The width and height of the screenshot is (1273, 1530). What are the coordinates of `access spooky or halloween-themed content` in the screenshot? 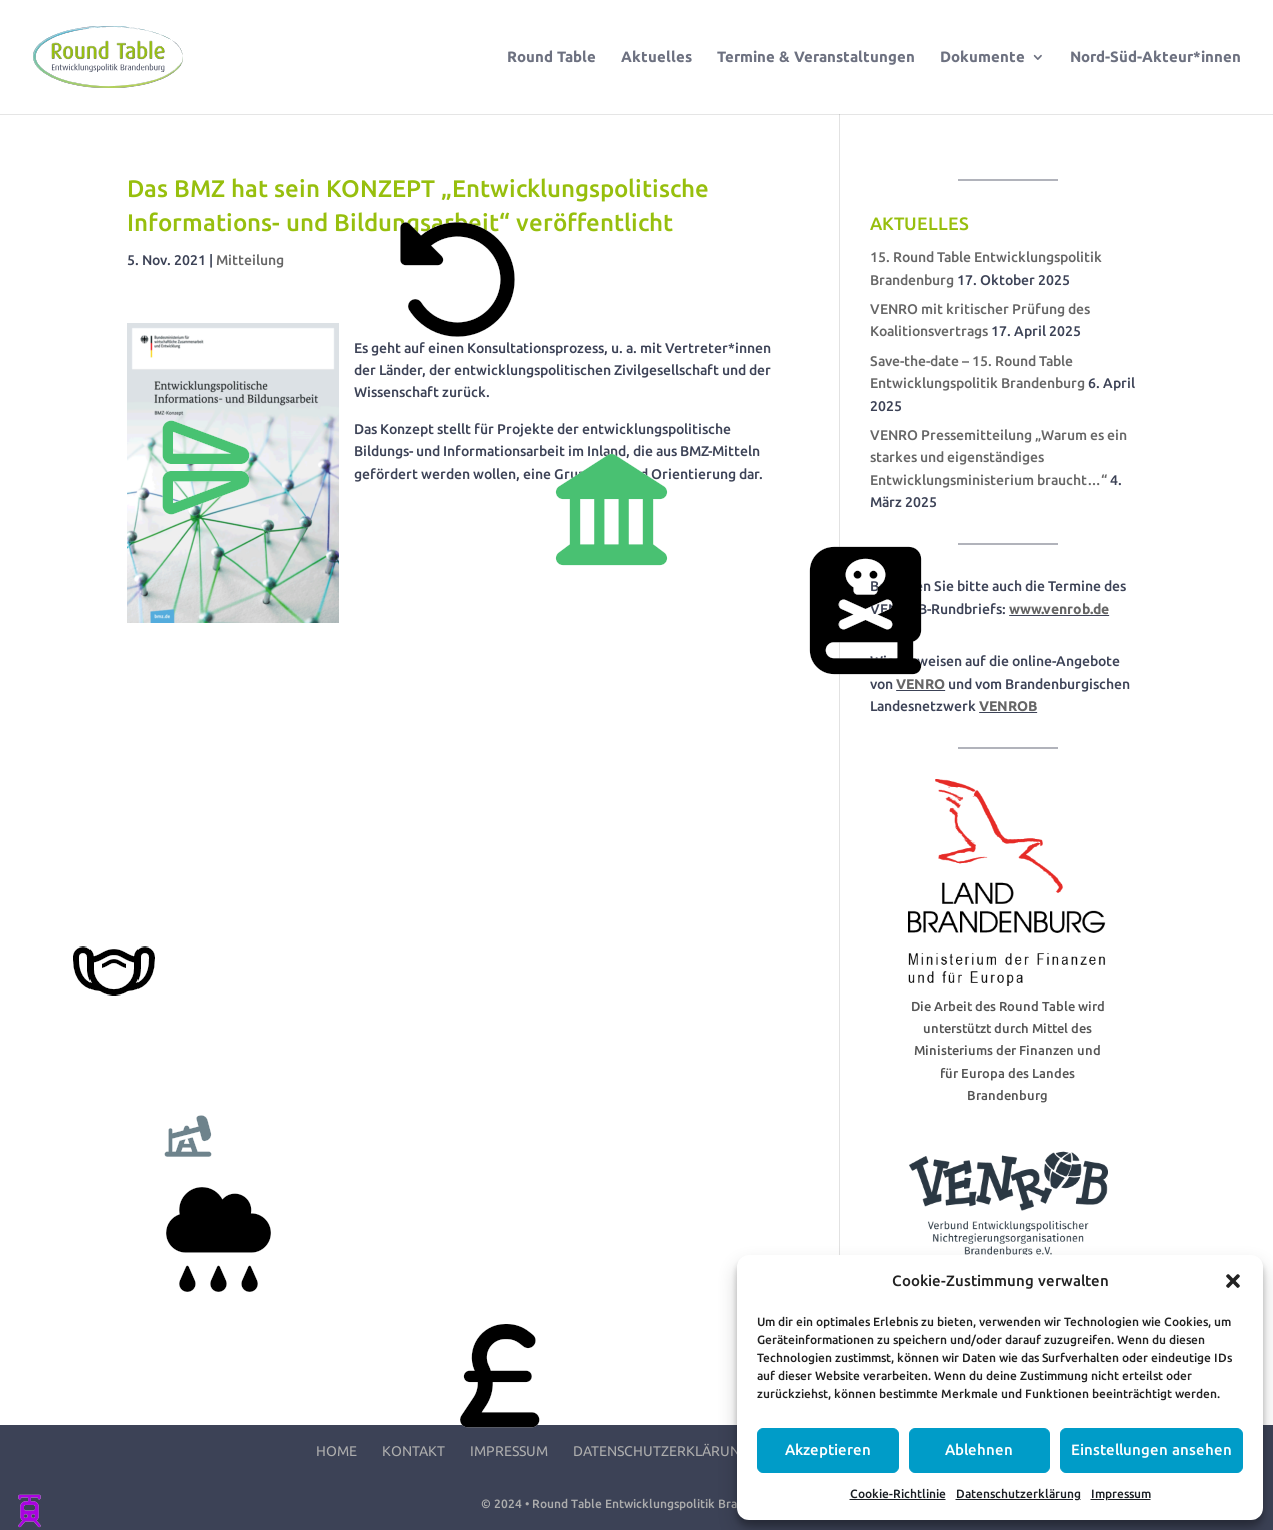 It's located at (865, 610).